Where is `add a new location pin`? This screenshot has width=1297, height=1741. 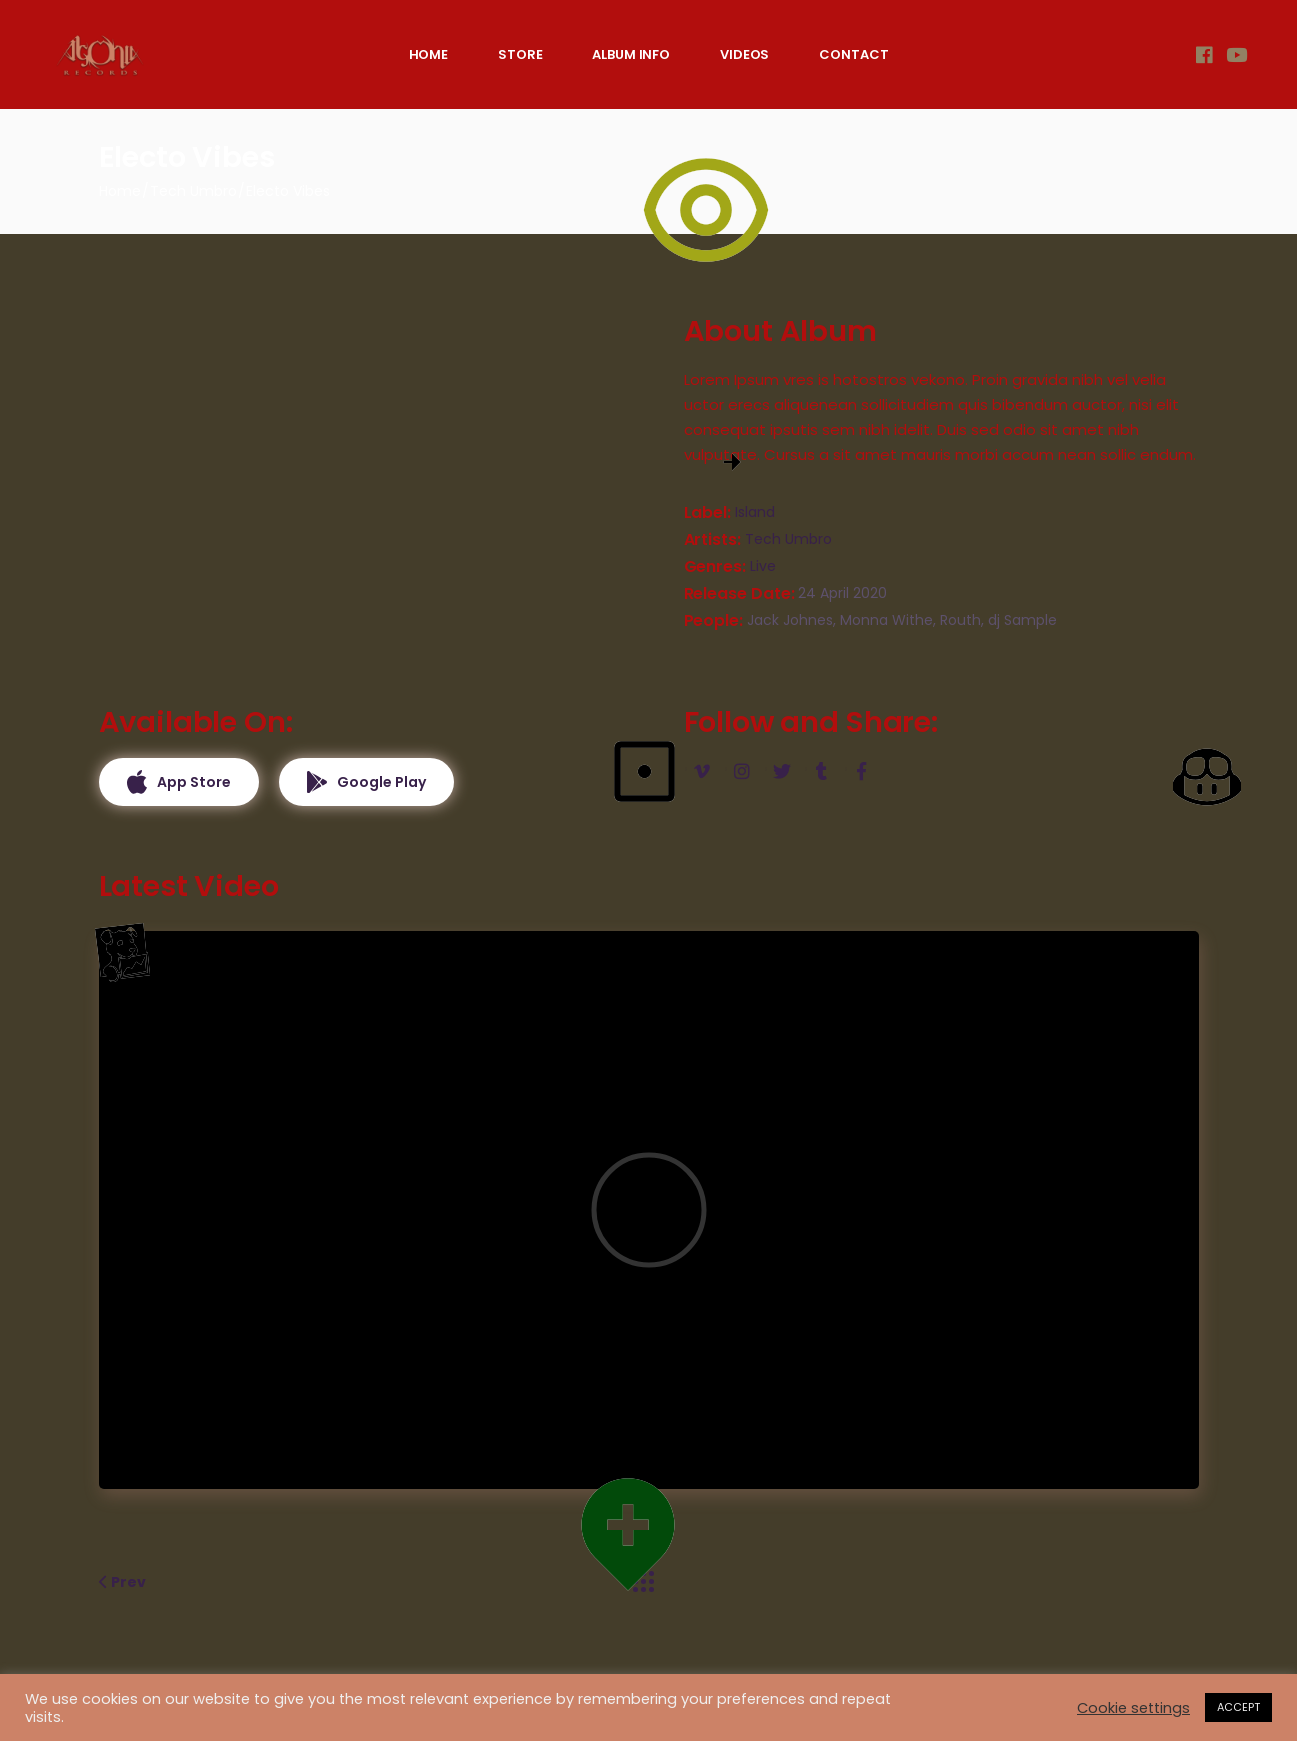 add a new location pin is located at coordinates (628, 1530).